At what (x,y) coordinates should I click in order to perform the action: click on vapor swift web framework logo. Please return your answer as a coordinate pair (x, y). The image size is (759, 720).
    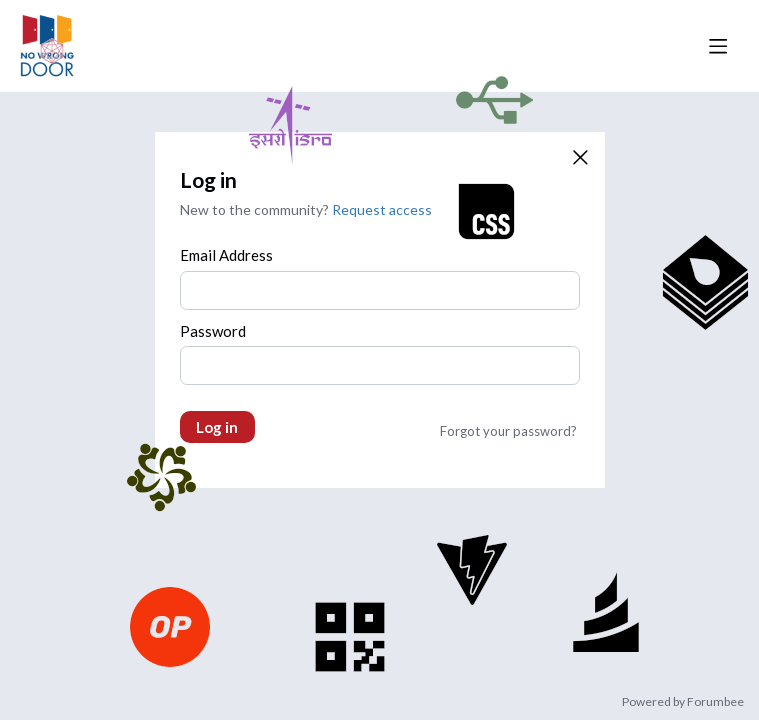
    Looking at the image, I should click on (705, 282).